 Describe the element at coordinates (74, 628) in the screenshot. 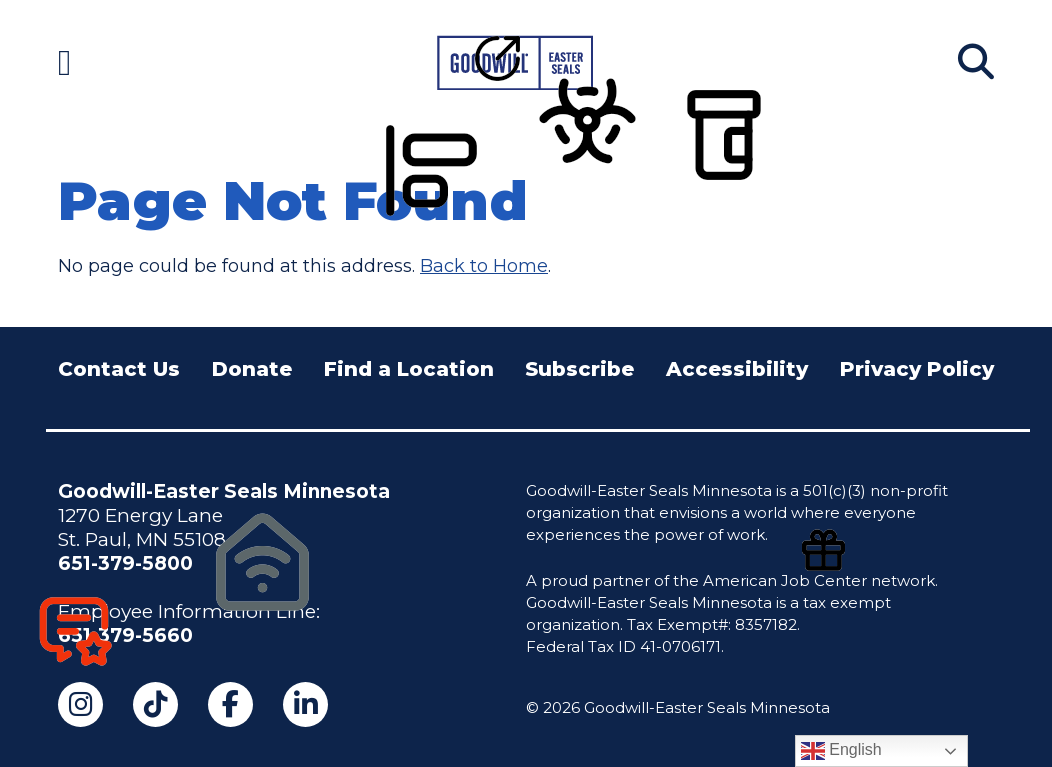

I see `view starred messages` at that location.